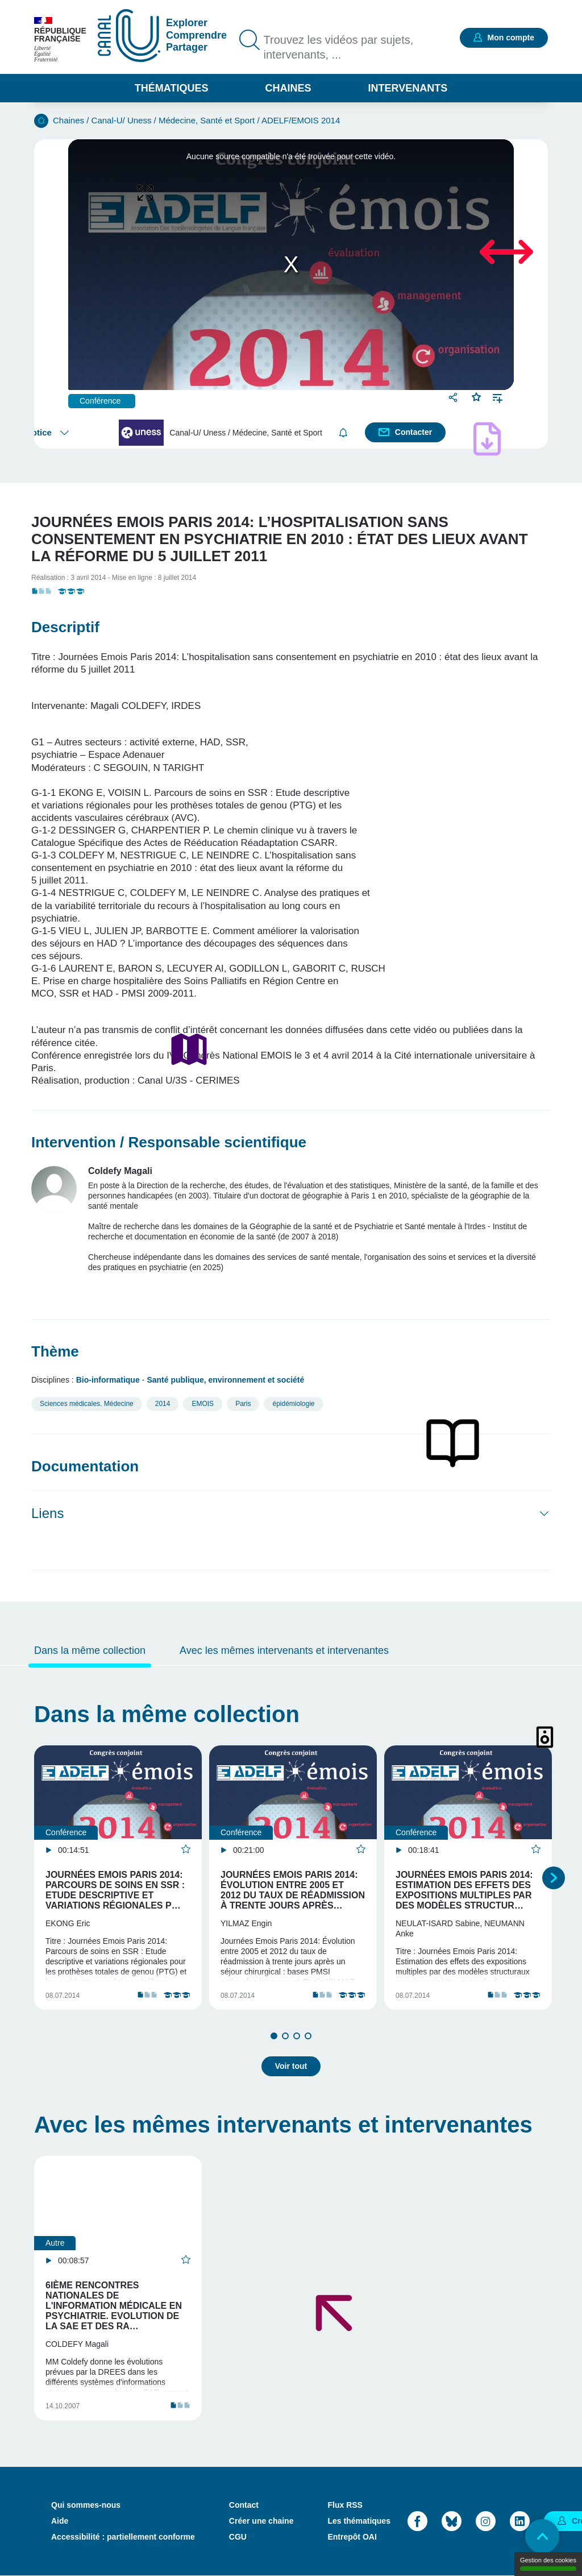  What do you see at coordinates (506, 252) in the screenshot?
I see `resize element horizontally` at bounding box center [506, 252].